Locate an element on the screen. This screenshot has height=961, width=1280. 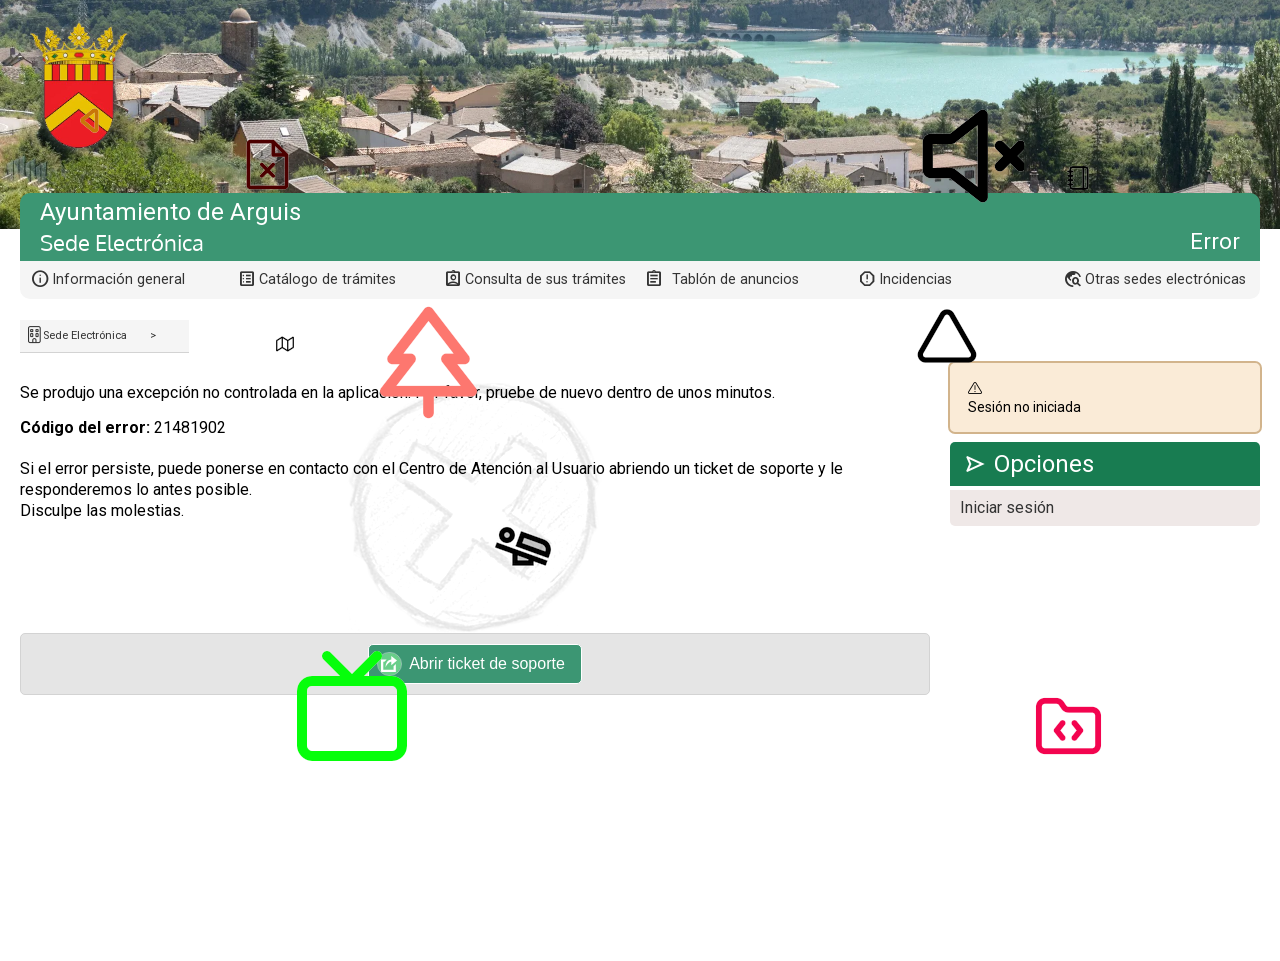
open your notebook is located at coordinates (1079, 178).